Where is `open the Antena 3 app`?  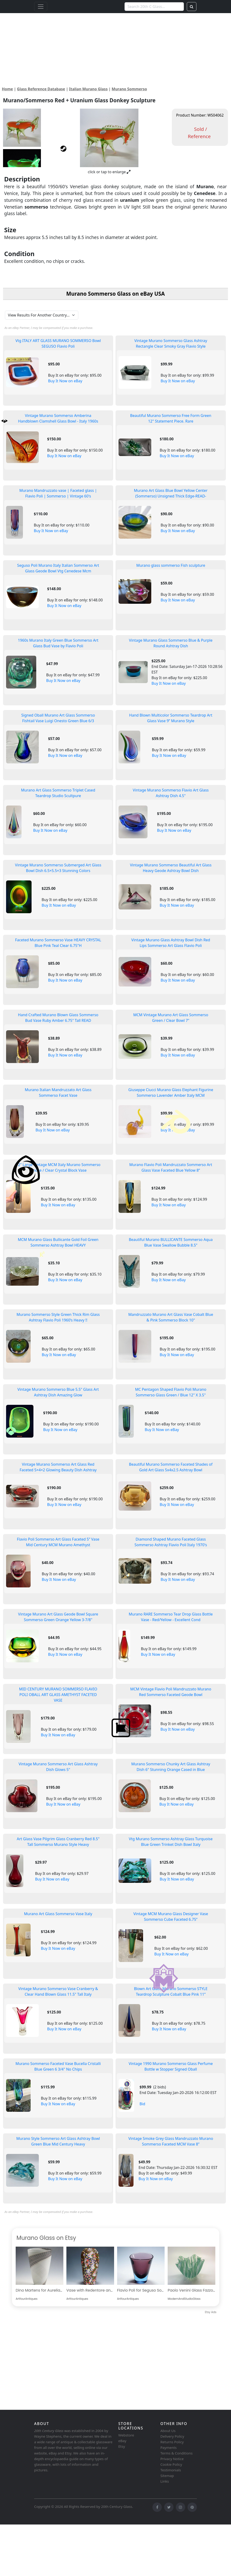
open the Antena 3 app is located at coordinates (11, 1431).